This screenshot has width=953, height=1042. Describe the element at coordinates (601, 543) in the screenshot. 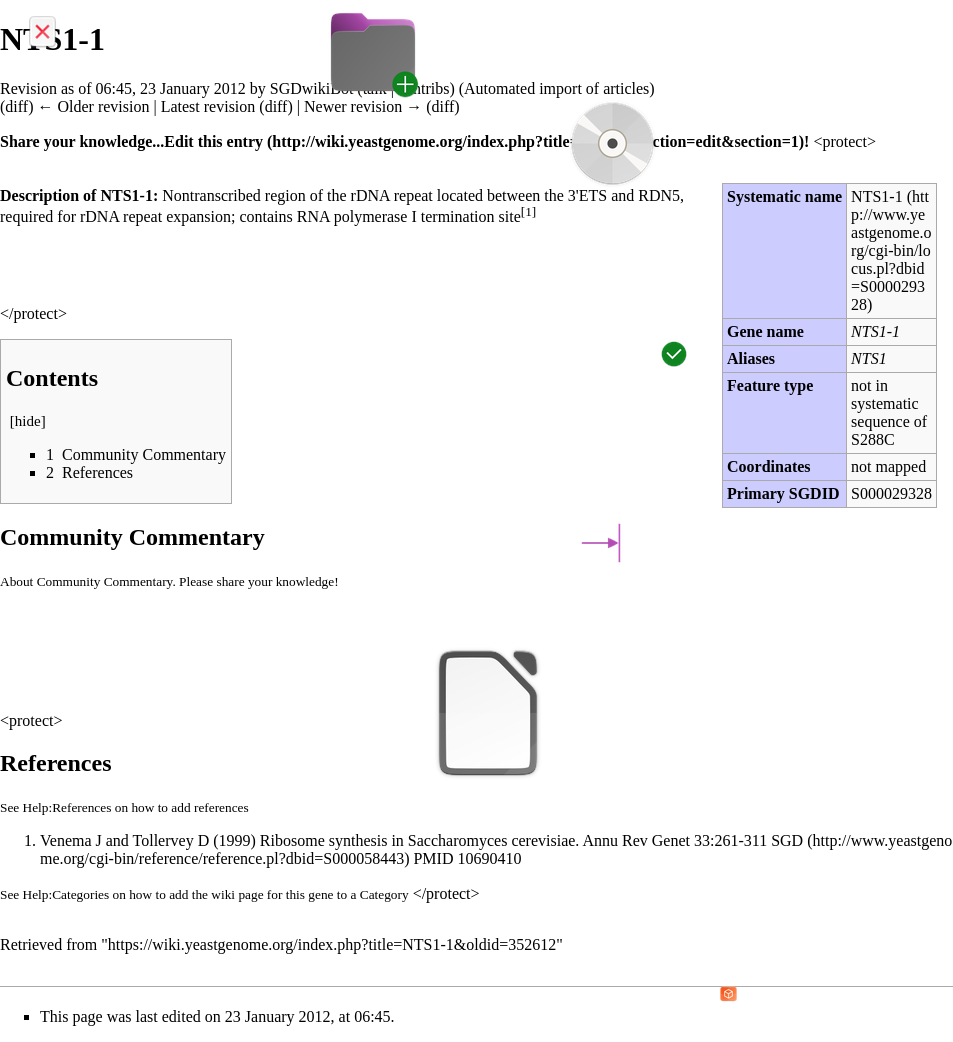

I see `jump to the last item or end of list` at that location.